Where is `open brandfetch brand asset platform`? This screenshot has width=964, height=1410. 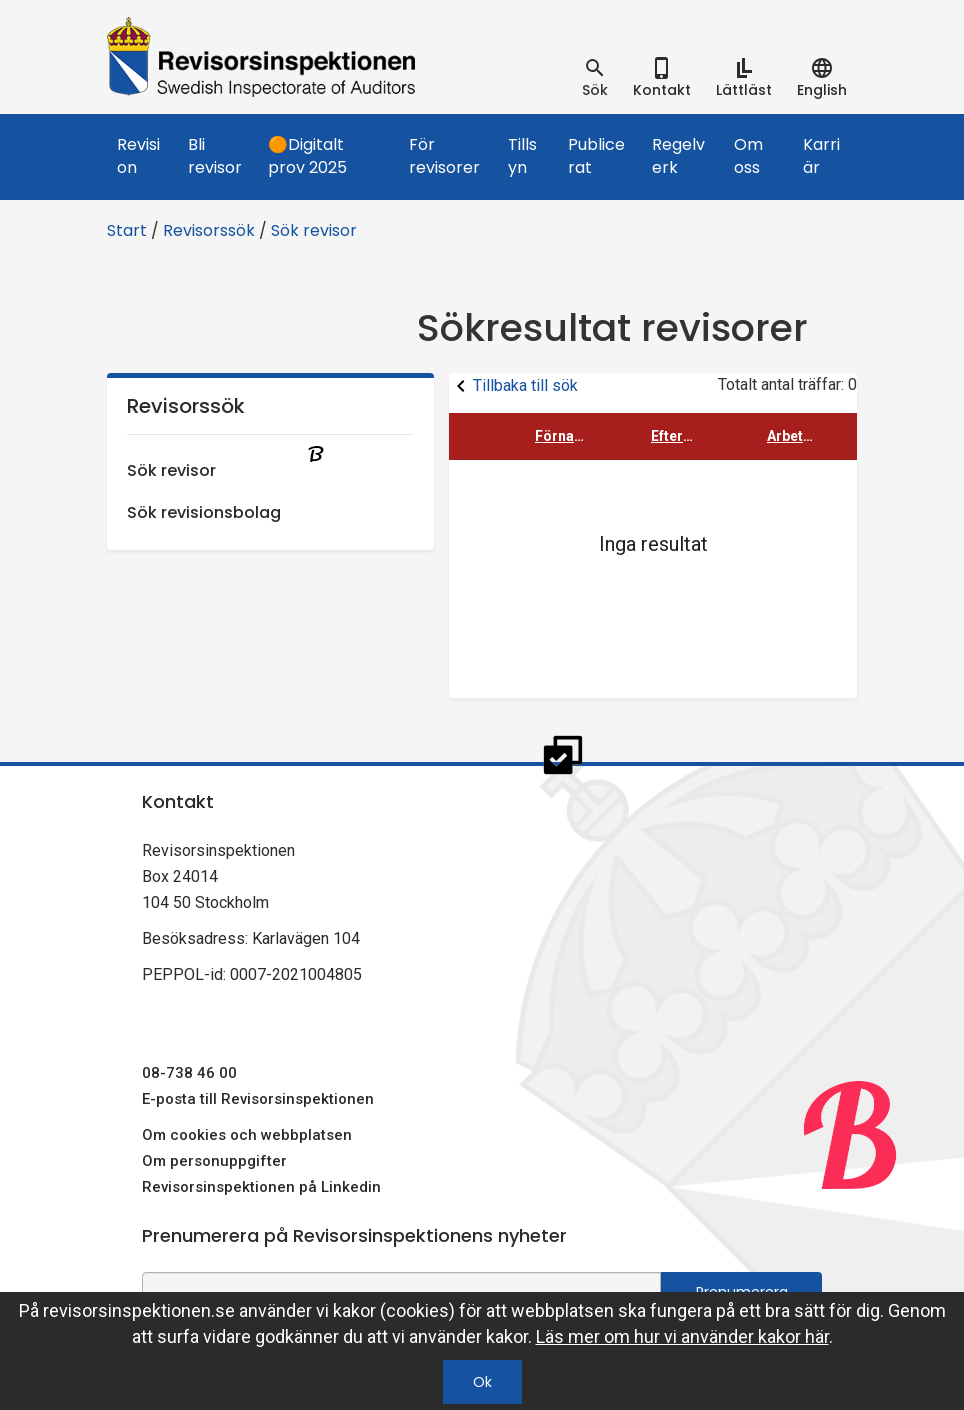 open brandfetch brand asset platform is located at coordinates (316, 454).